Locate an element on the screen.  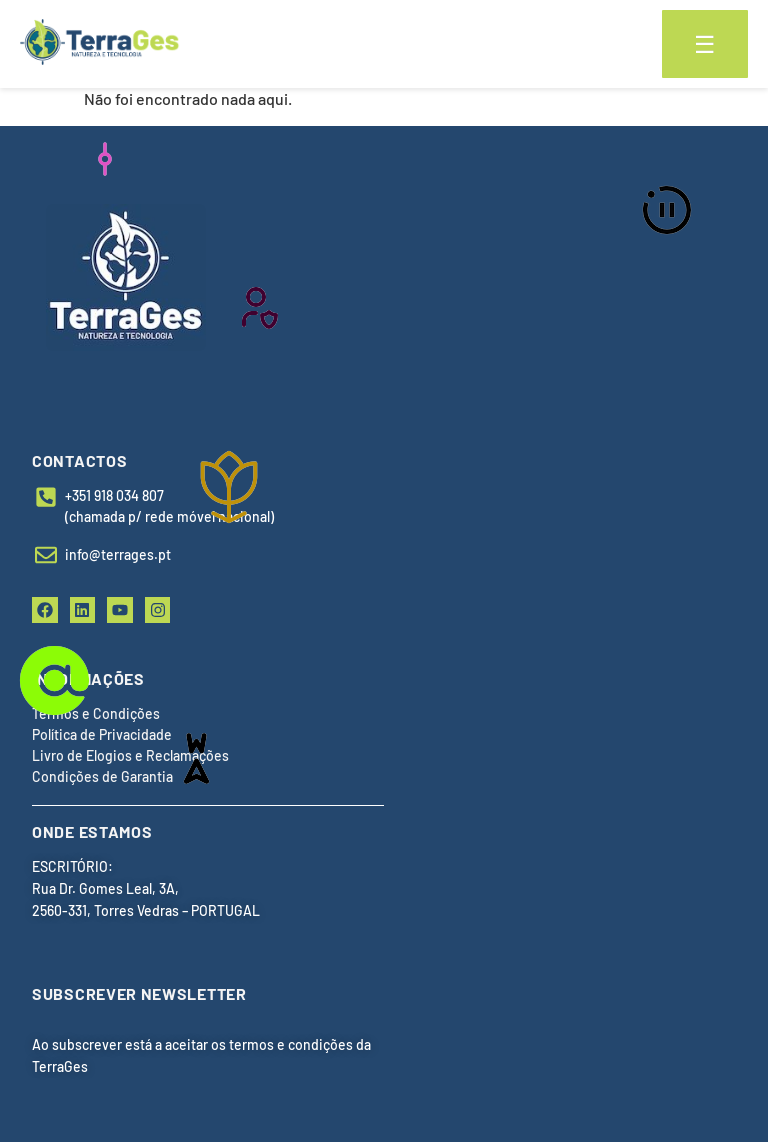
navigate west is located at coordinates (196, 758).